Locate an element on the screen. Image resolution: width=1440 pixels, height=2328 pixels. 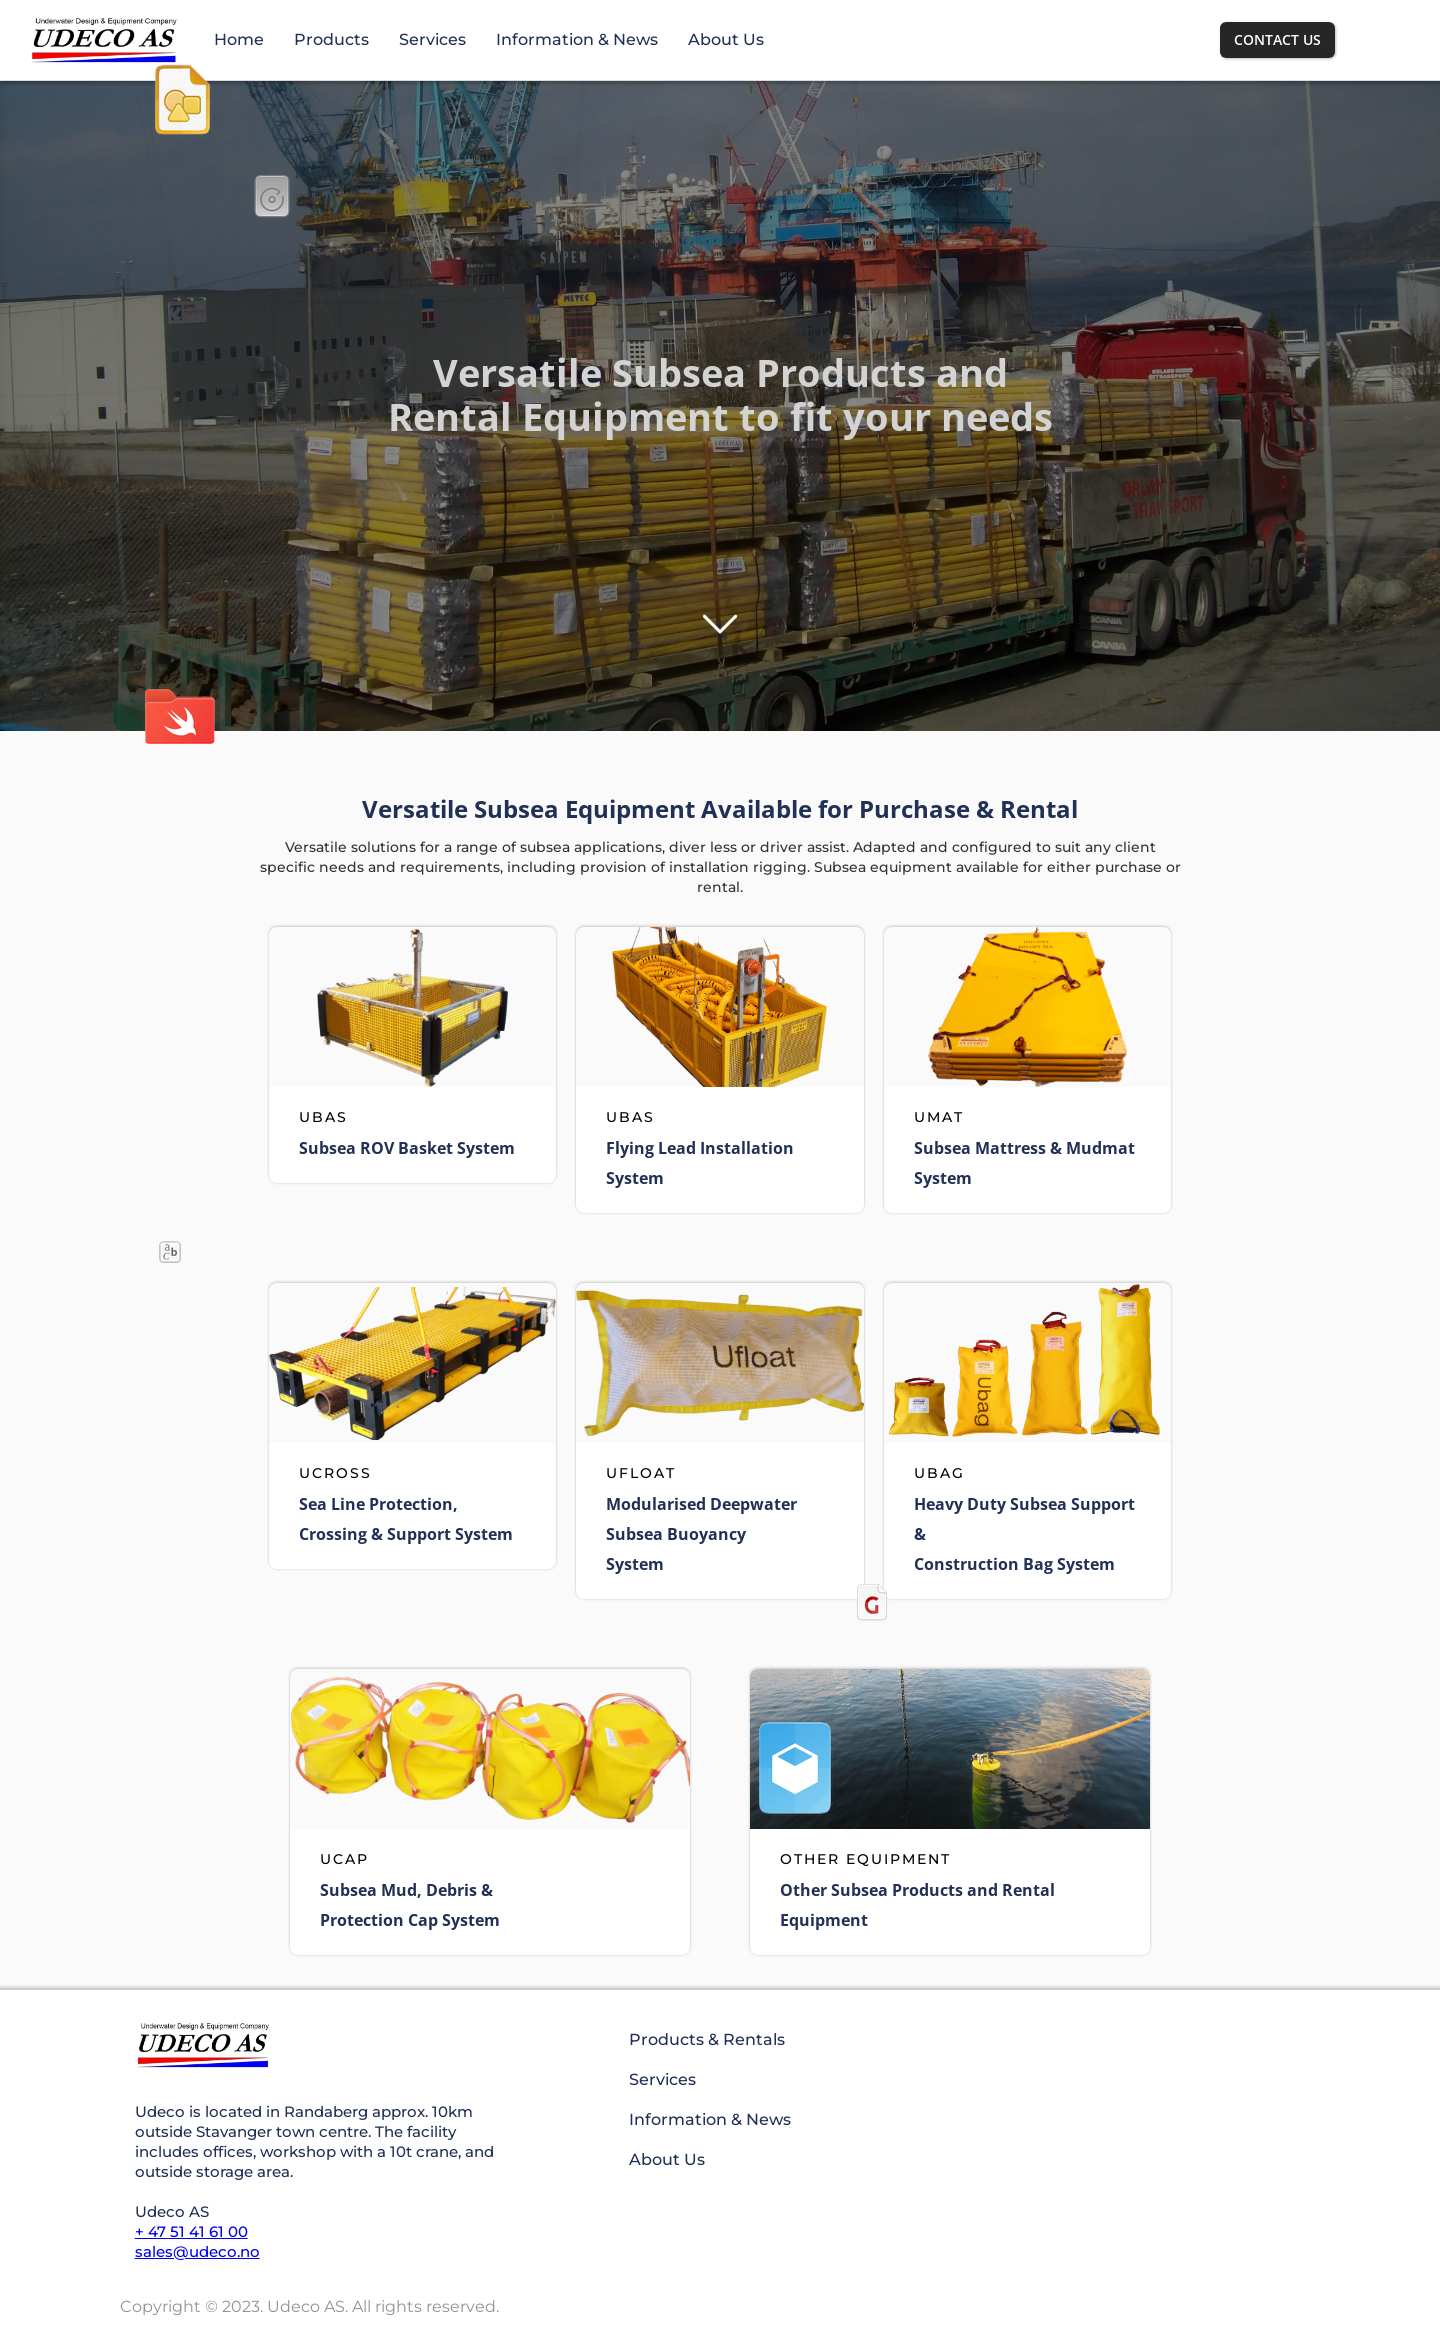
access hard drive storage is located at coordinates (272, 196).